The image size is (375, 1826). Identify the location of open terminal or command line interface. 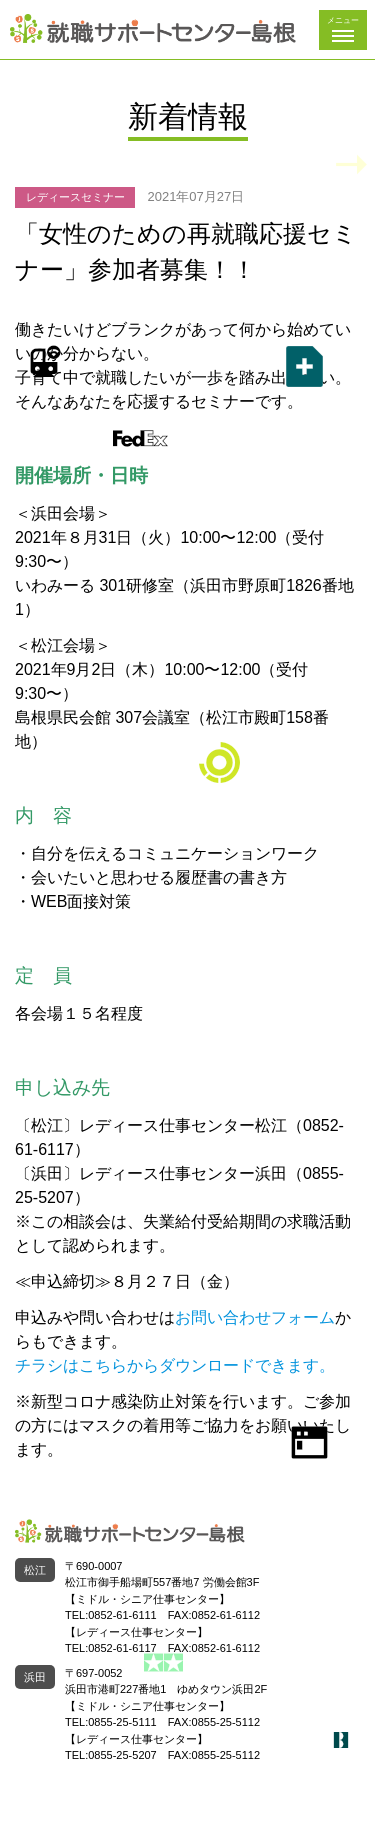
(309, 1442).